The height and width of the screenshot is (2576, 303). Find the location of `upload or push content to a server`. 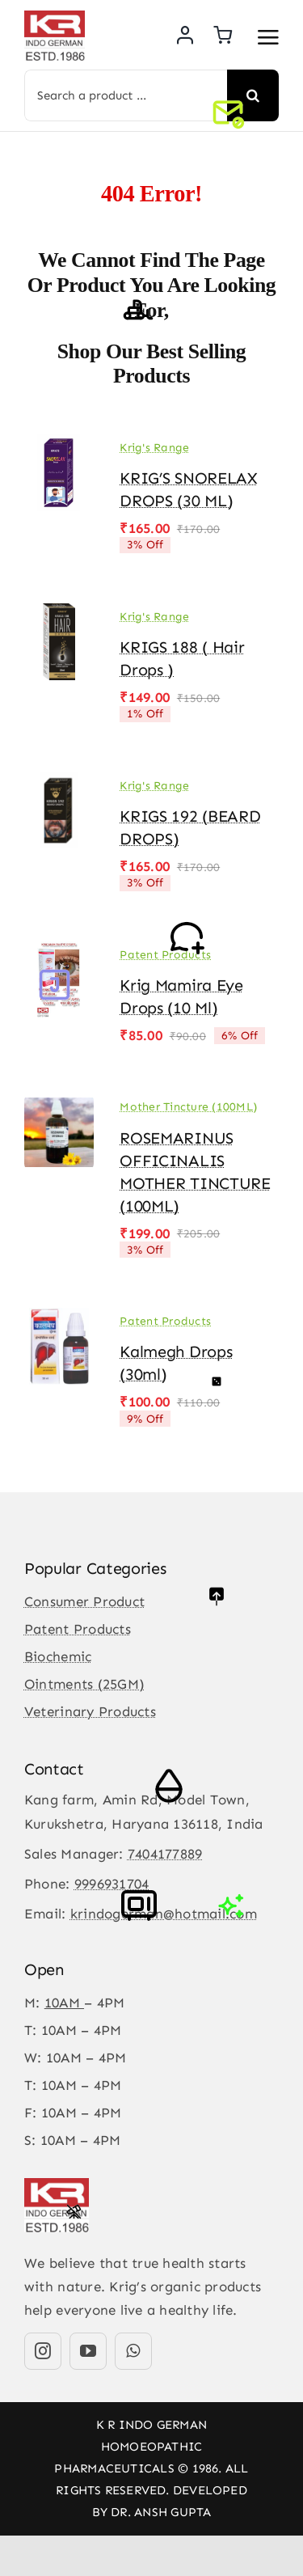

upload or push content to a server is located at coordinates (217, 1597).